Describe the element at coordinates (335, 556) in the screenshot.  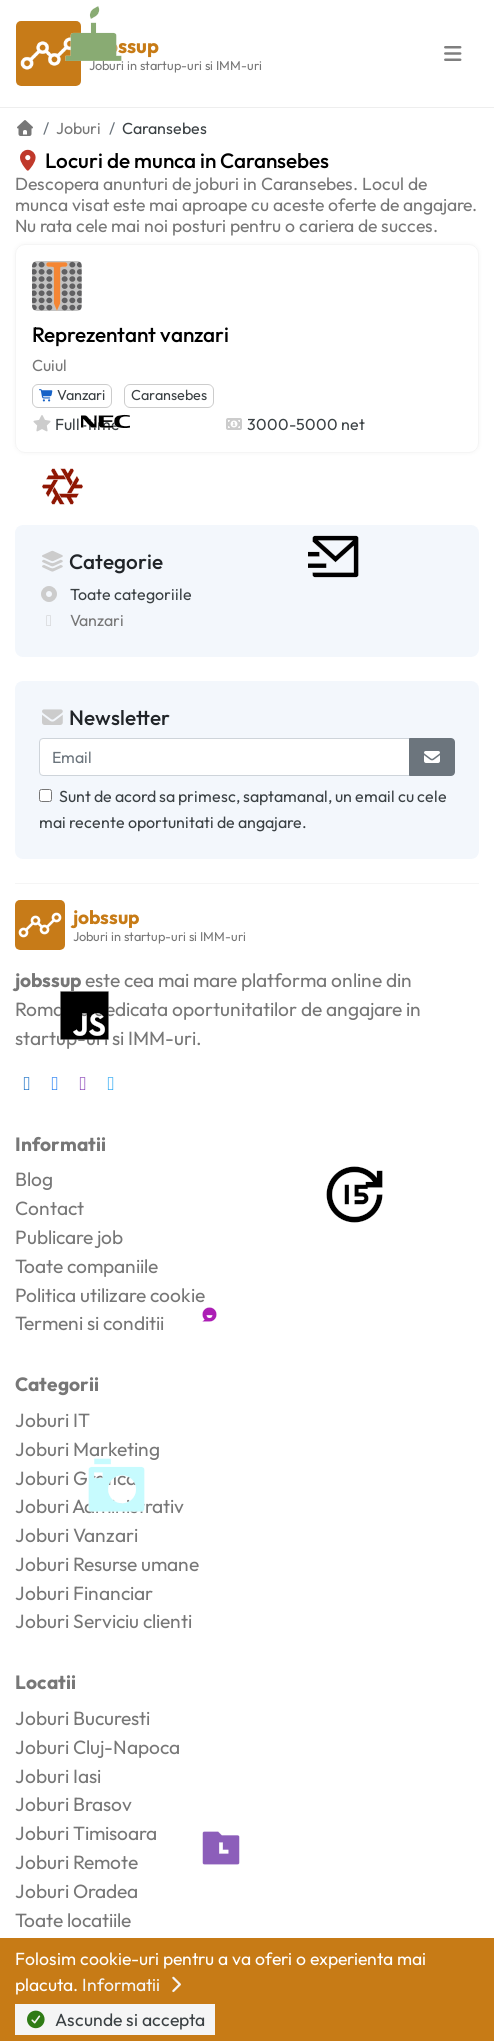
I see `send an email or message` at that location.